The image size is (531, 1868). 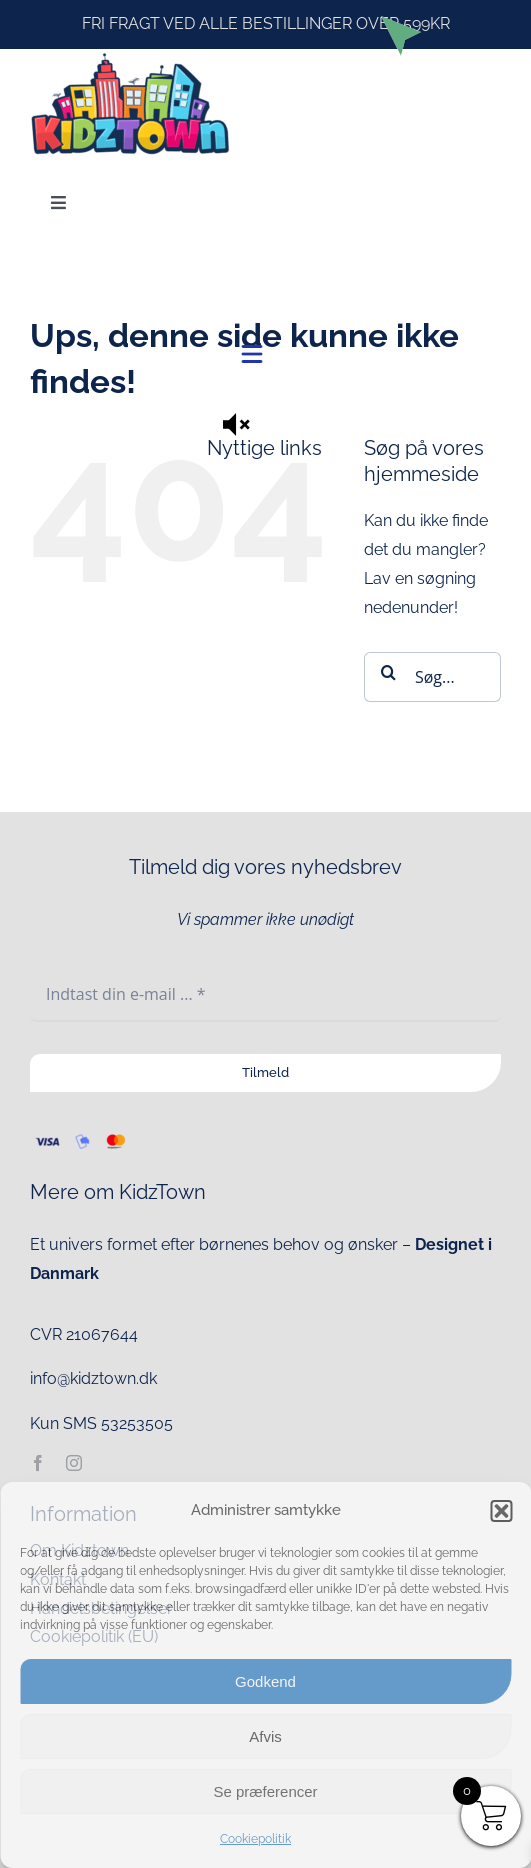 I want to click on open navigation menu, so click(x=252, y=354).